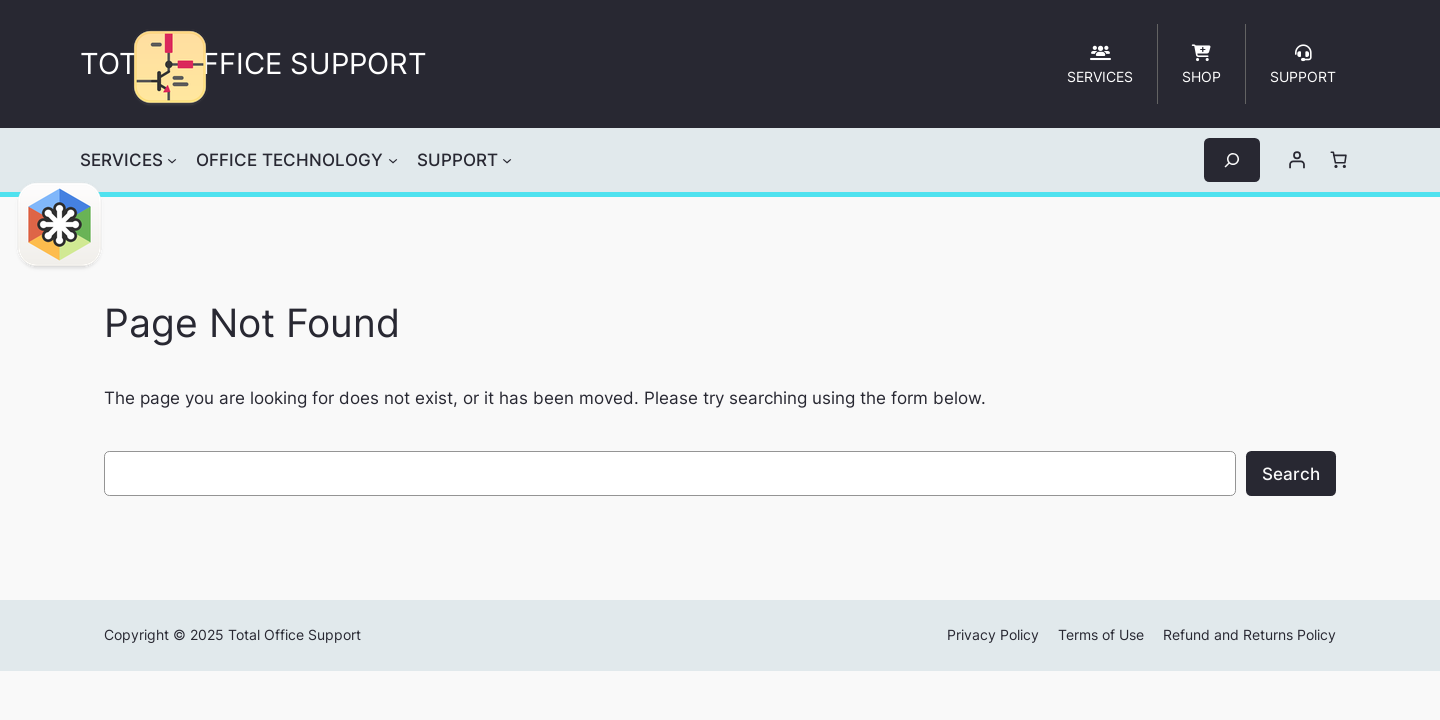  I want to click on open boxy svg vector graphics editor, so click(59, 224).